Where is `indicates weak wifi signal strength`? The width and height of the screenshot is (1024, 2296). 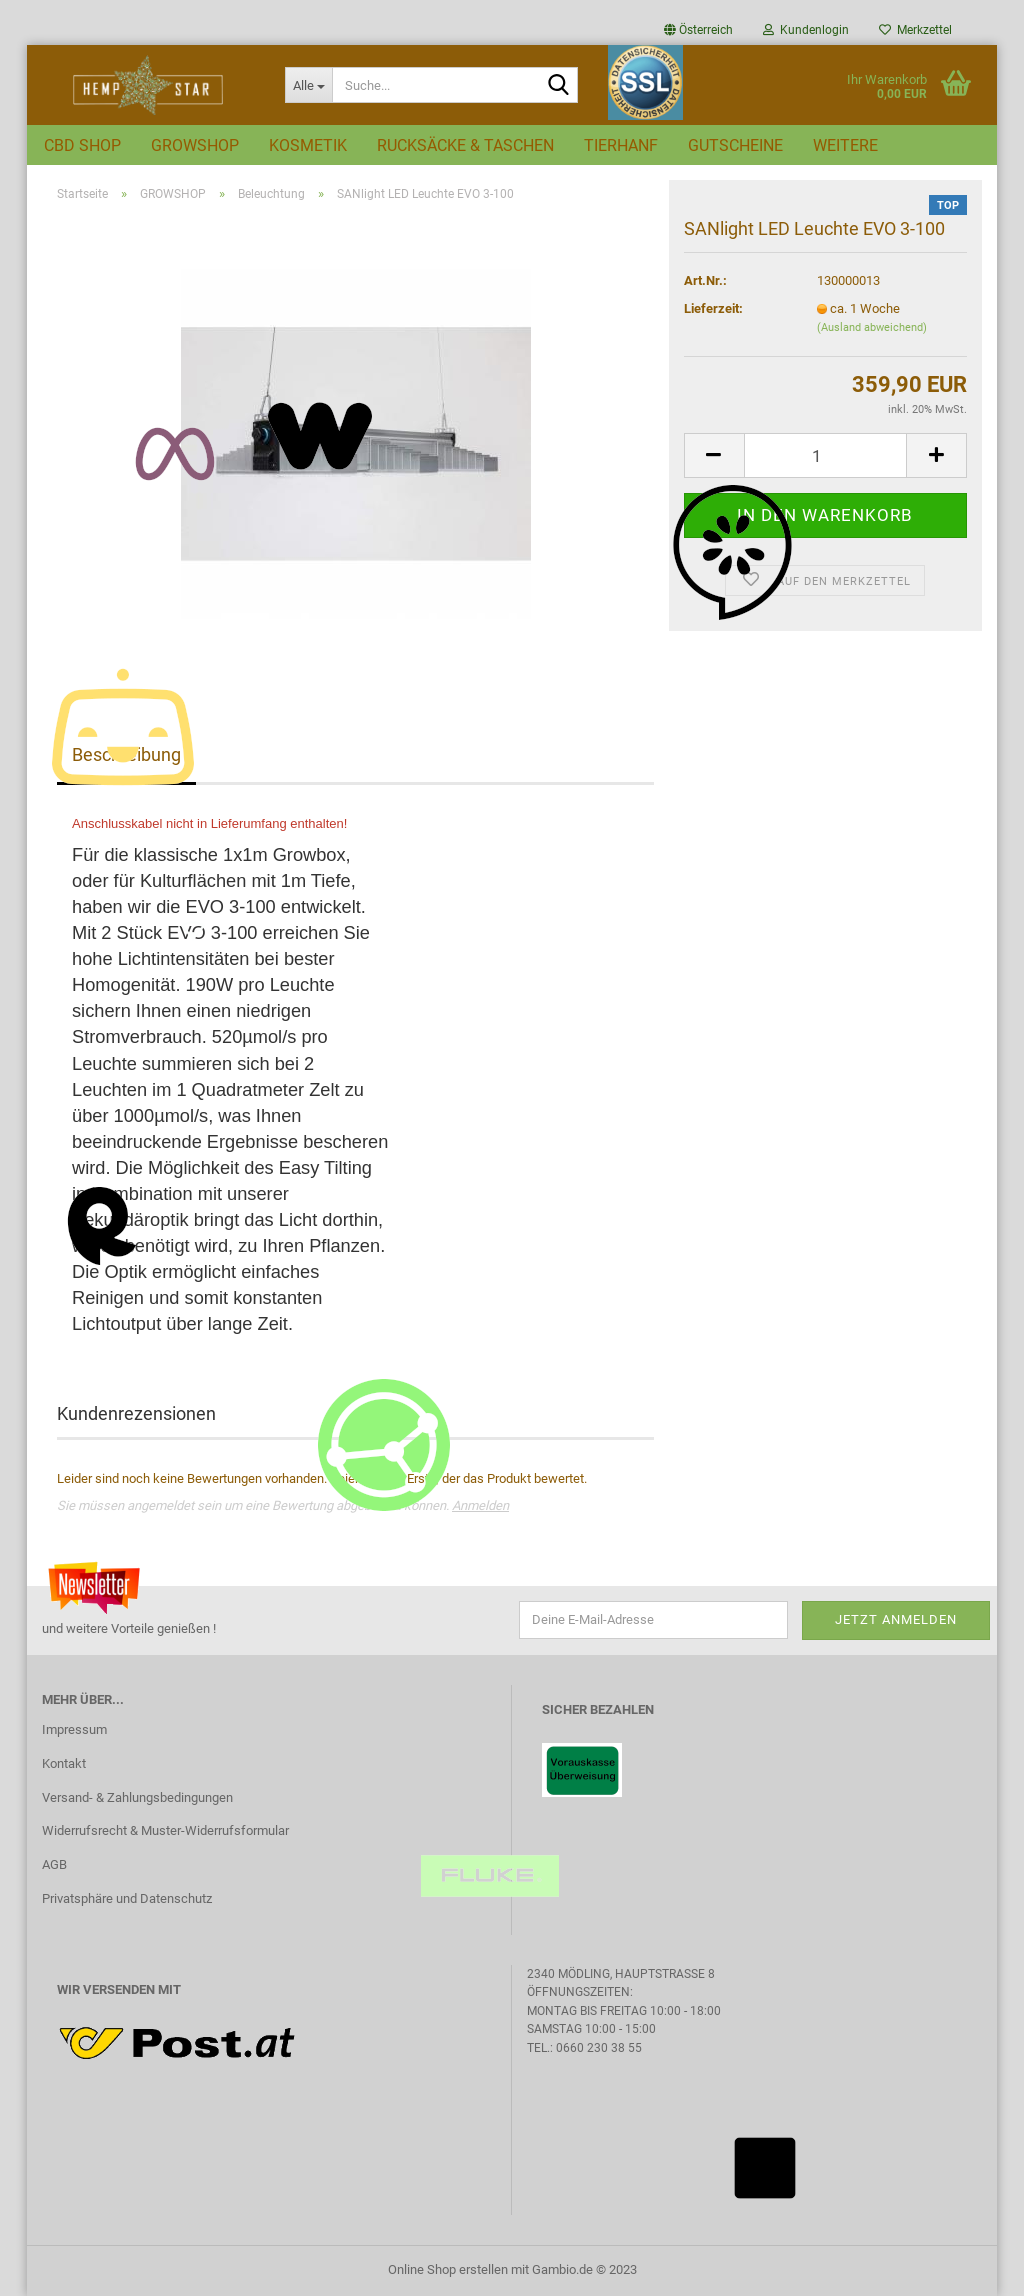
indicates weak wifi signal strength is located at coordinates (193, 931).